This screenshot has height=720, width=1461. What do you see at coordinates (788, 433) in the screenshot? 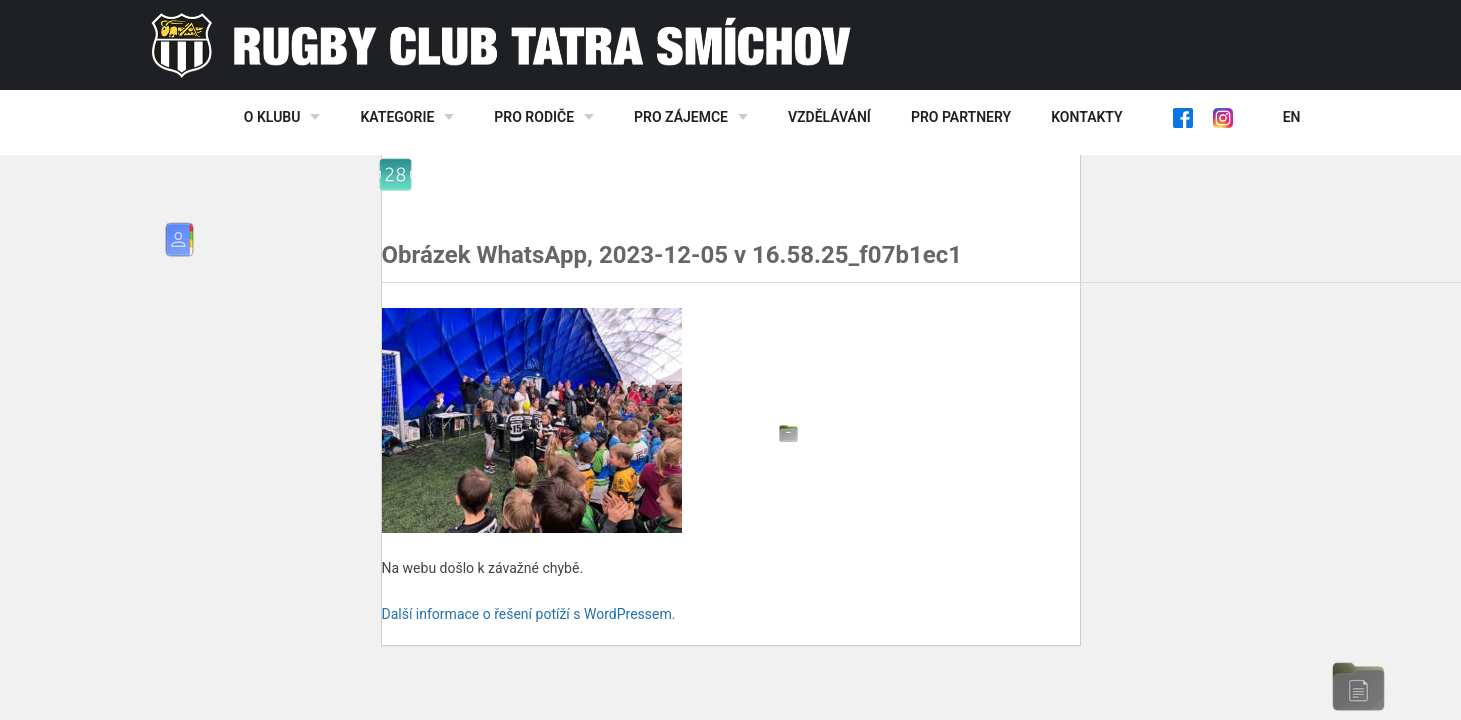
I see `open the file manager` at bounding box center [788, 433].